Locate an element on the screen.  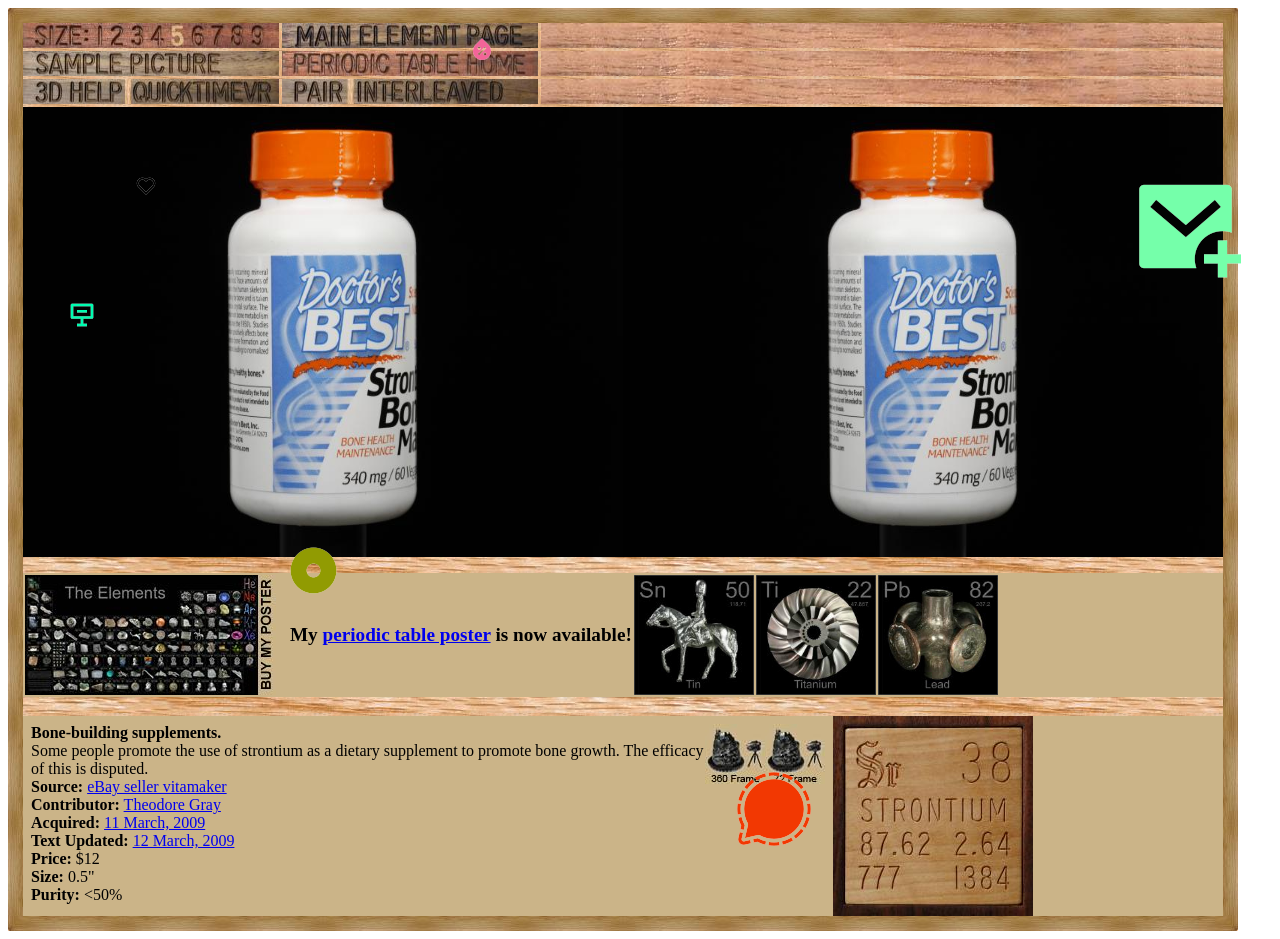
indicates current humidity level is located at coordinates (482, 50).